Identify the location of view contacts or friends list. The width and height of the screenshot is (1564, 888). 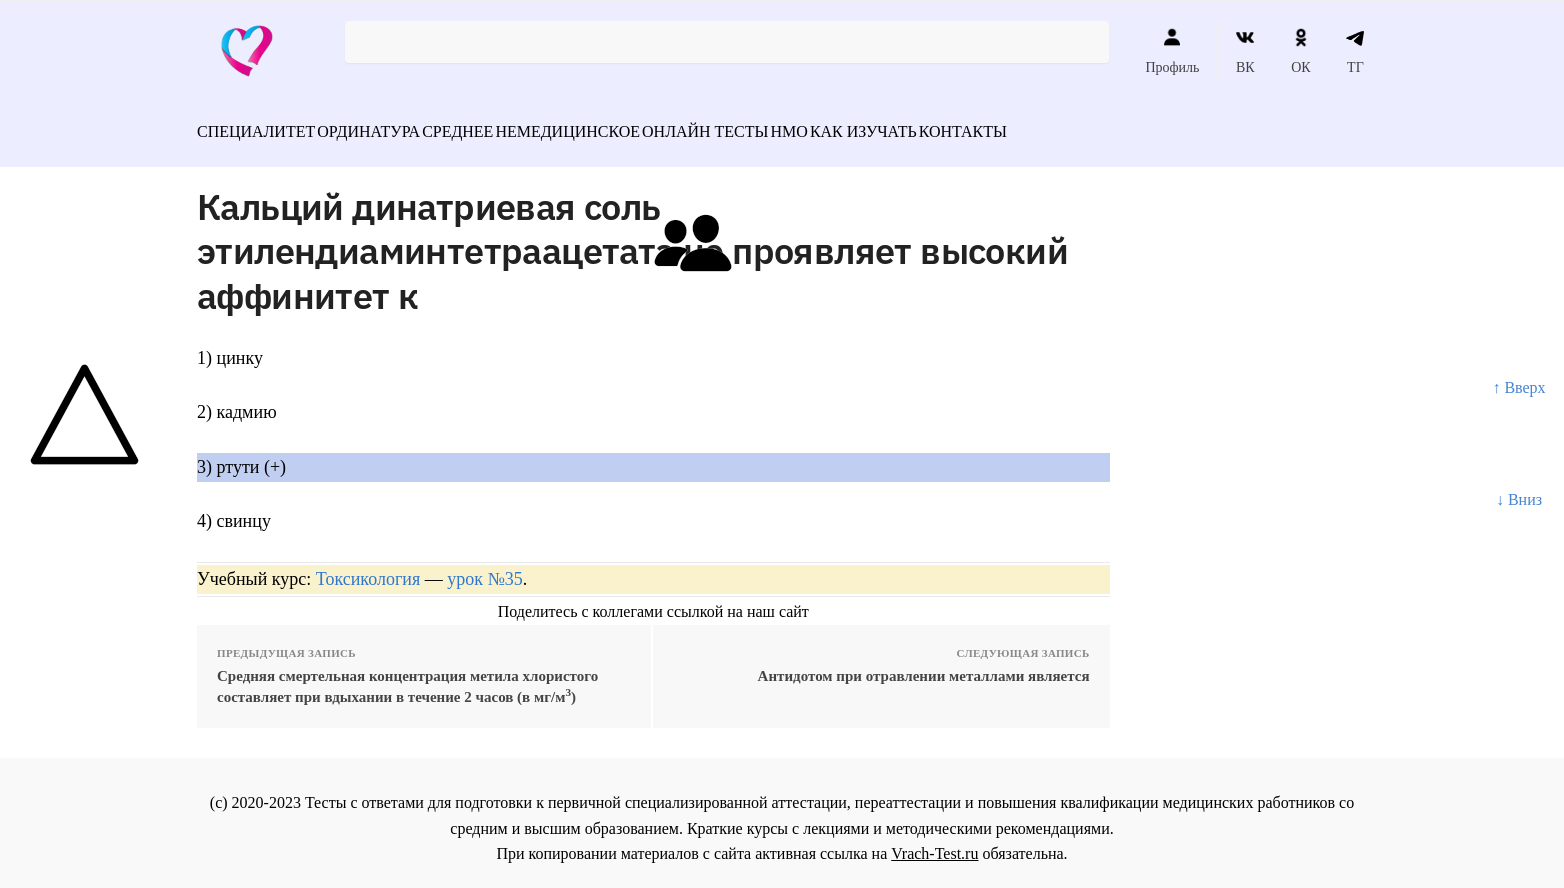
(693, 243).